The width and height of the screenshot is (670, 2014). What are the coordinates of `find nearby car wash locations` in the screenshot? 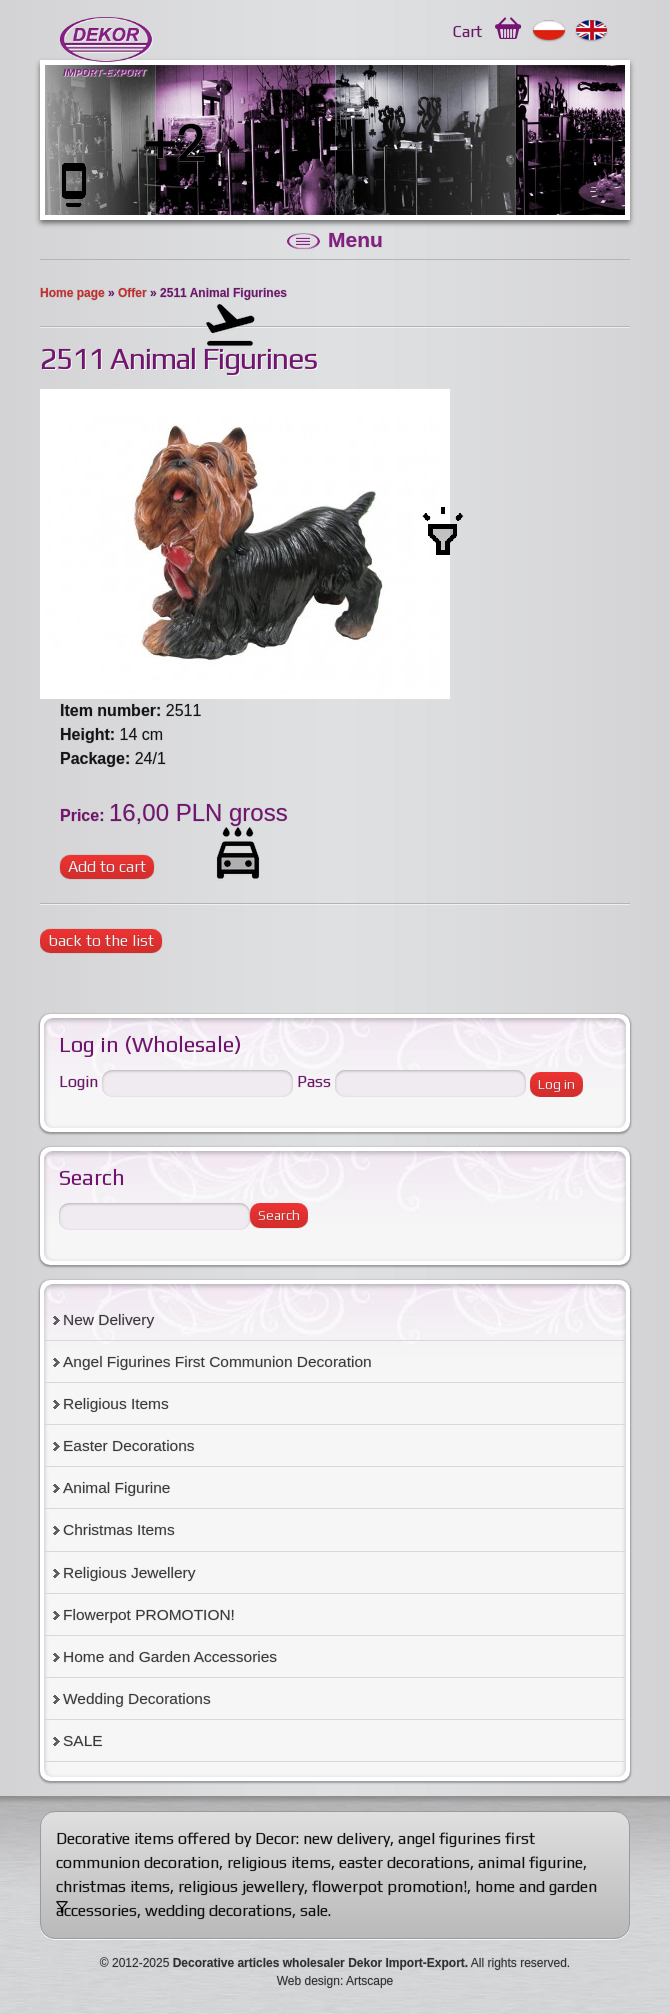 It's located at (238, 853).